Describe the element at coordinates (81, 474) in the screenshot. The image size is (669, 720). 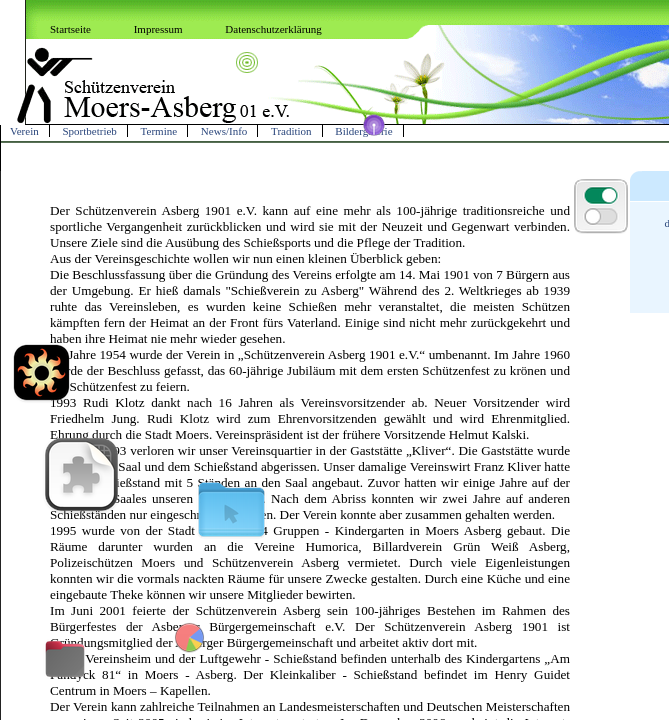
I see `open libreoffice templates` at that location.